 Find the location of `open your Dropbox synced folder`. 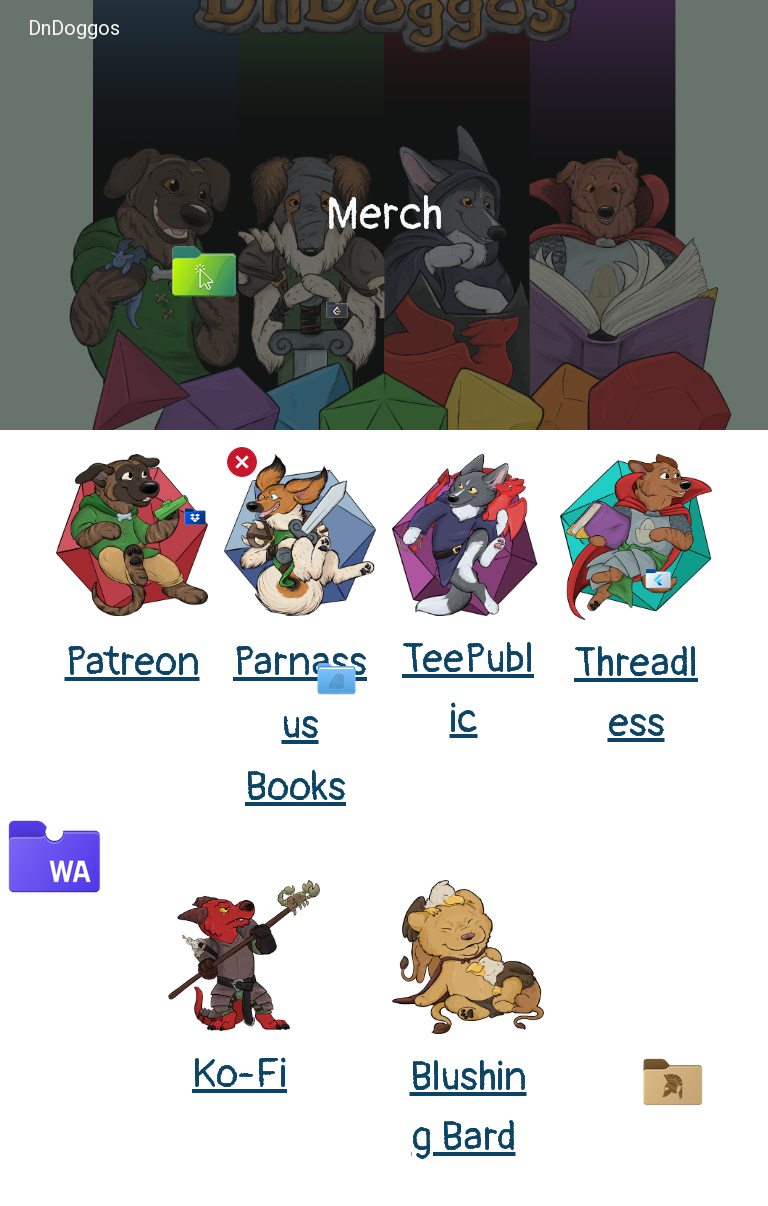

open your Dropbox synced folder is located at coordinates (195, 517).